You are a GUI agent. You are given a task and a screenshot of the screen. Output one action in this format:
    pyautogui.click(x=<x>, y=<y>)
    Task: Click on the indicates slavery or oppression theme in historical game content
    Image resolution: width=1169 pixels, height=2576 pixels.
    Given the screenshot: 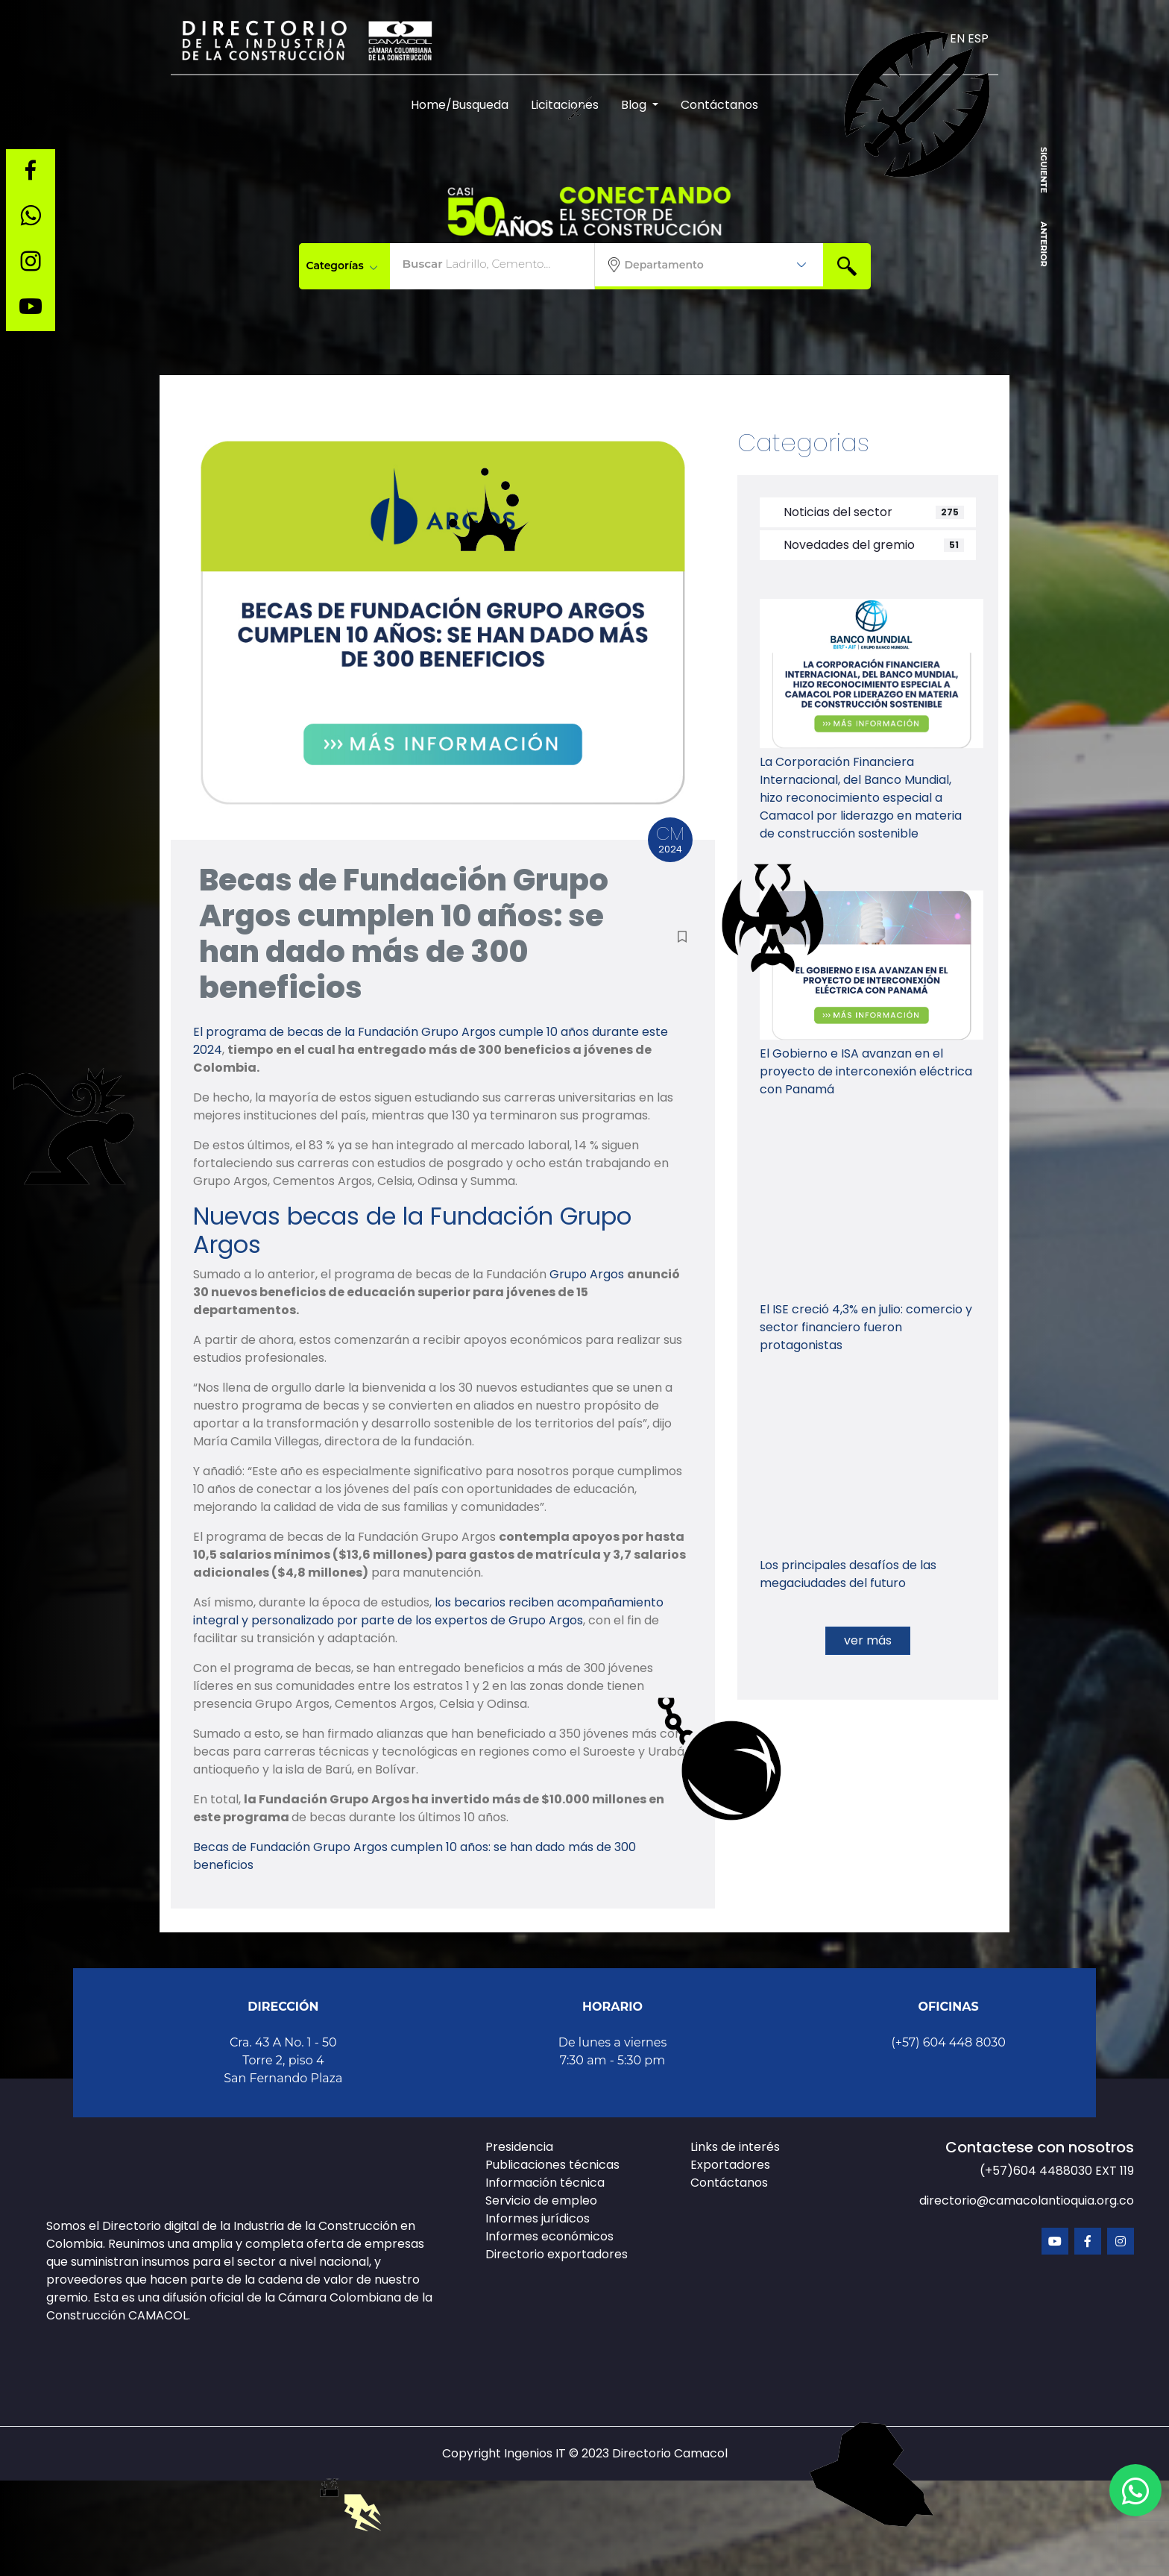 What is the action you would take?
    pyautogui.click(x=73, y=1123)
    